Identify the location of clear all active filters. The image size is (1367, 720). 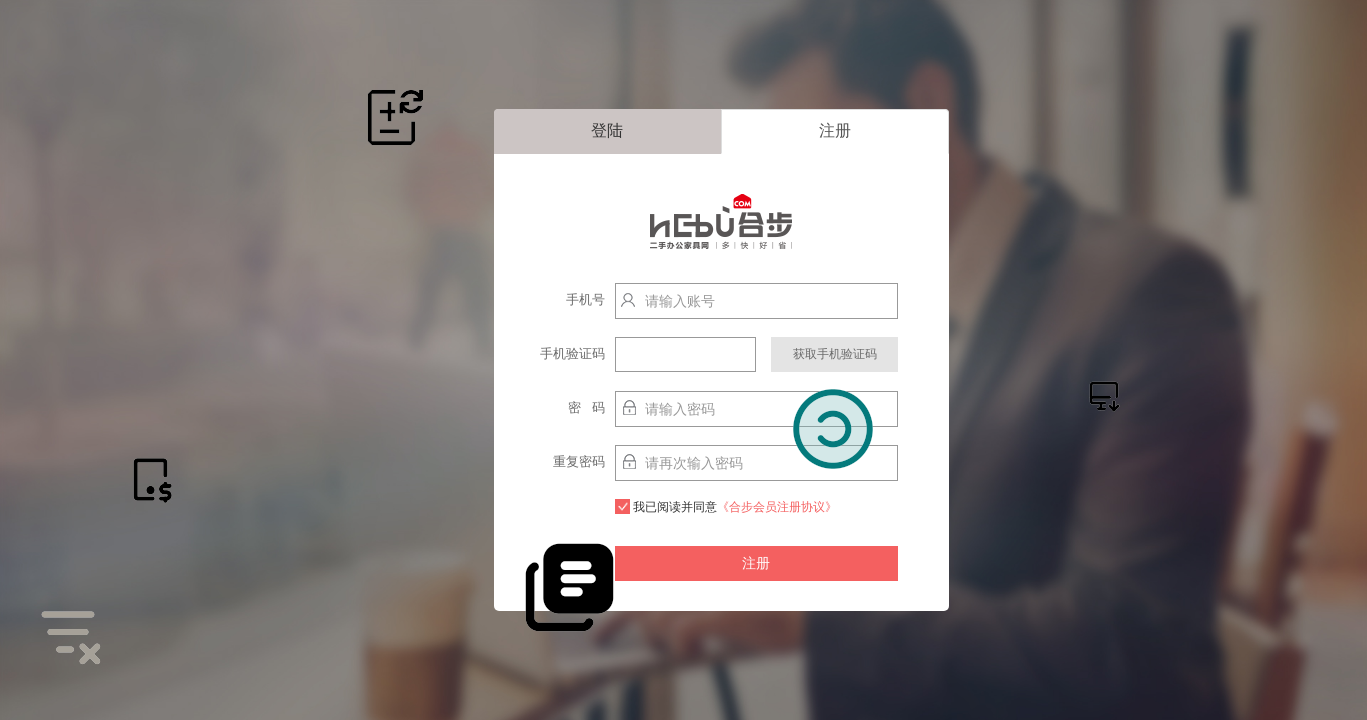
(68, 632).